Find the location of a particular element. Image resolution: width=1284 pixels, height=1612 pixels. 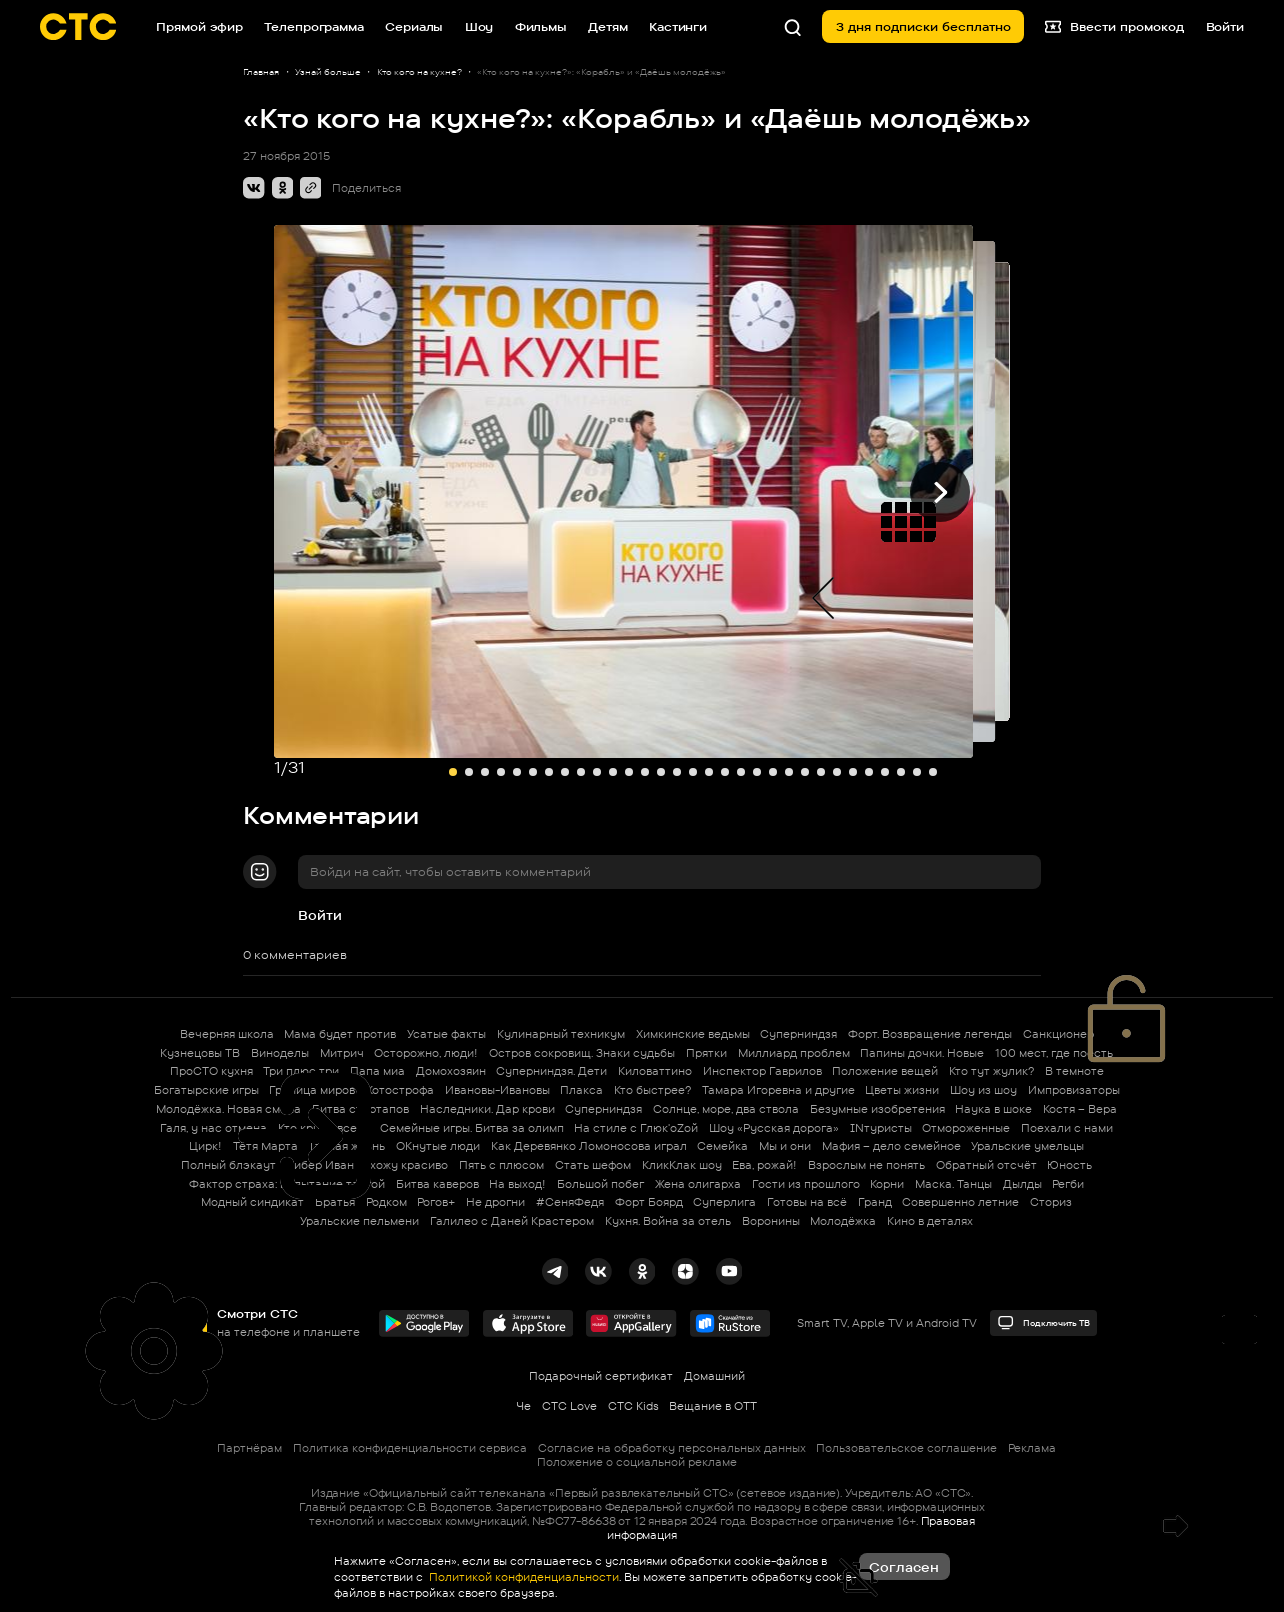

disable bot or AI assistant is located at coordinates (858, 1577).